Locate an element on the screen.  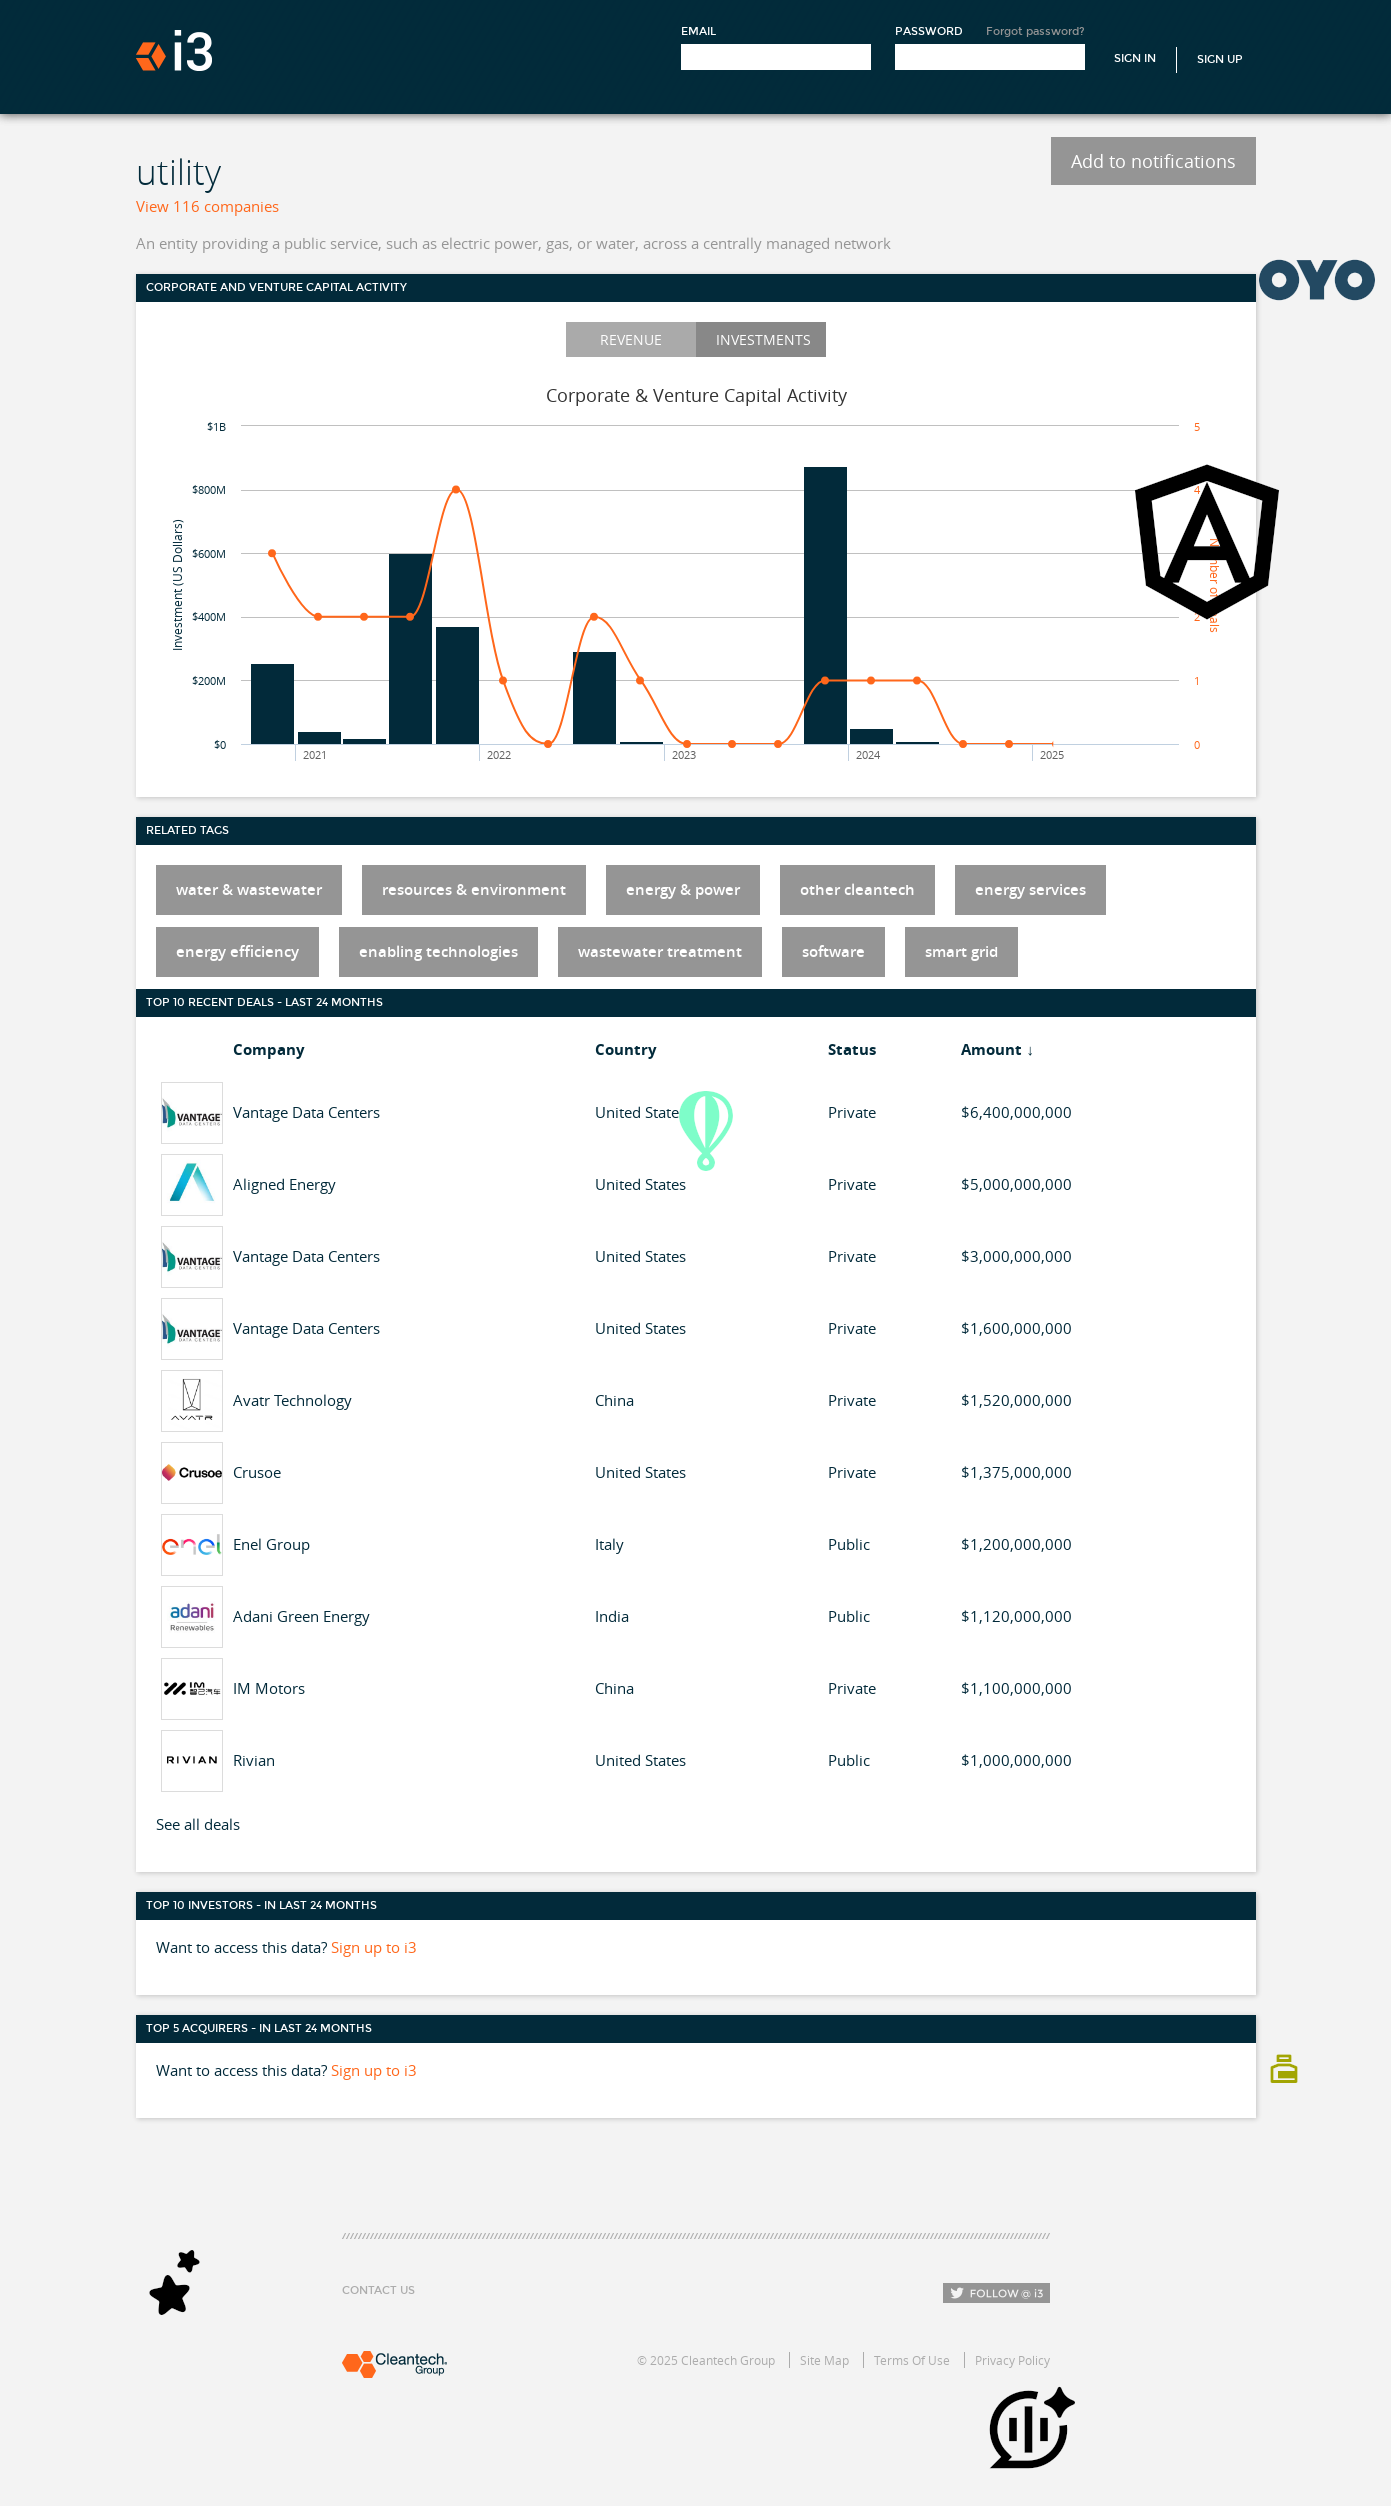
open the OYO hotel booking app is located at coordinates (1317, 280).